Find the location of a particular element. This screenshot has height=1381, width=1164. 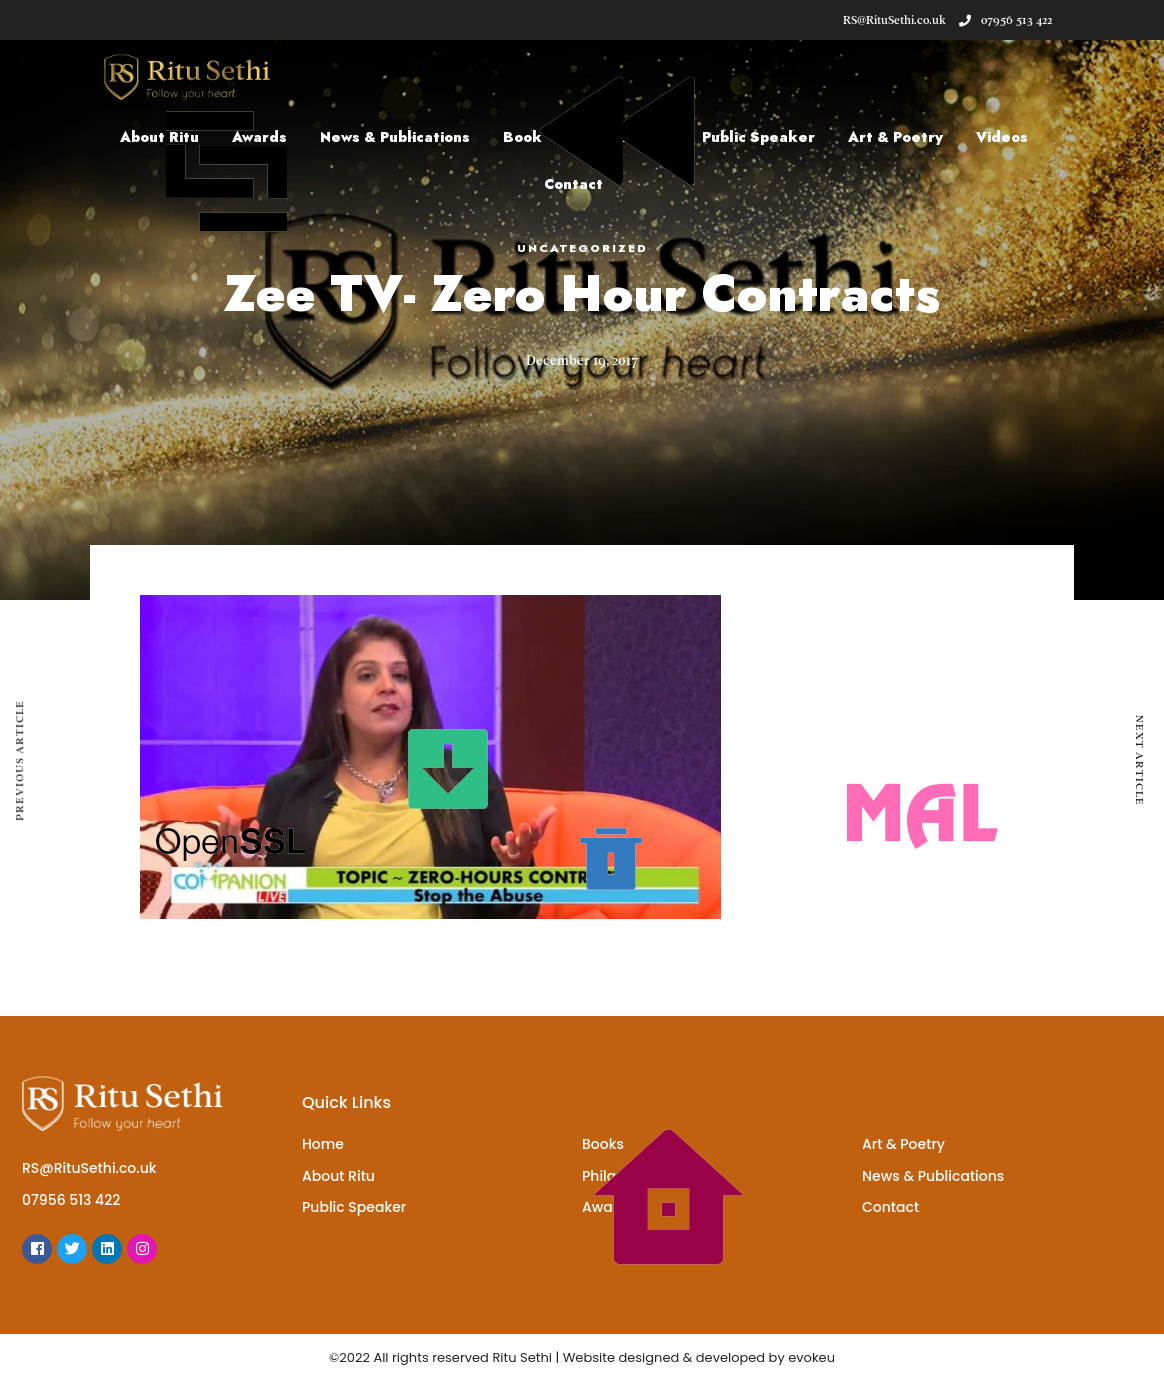

open MyAnimeList app or website is located at coordinates (922, 816).